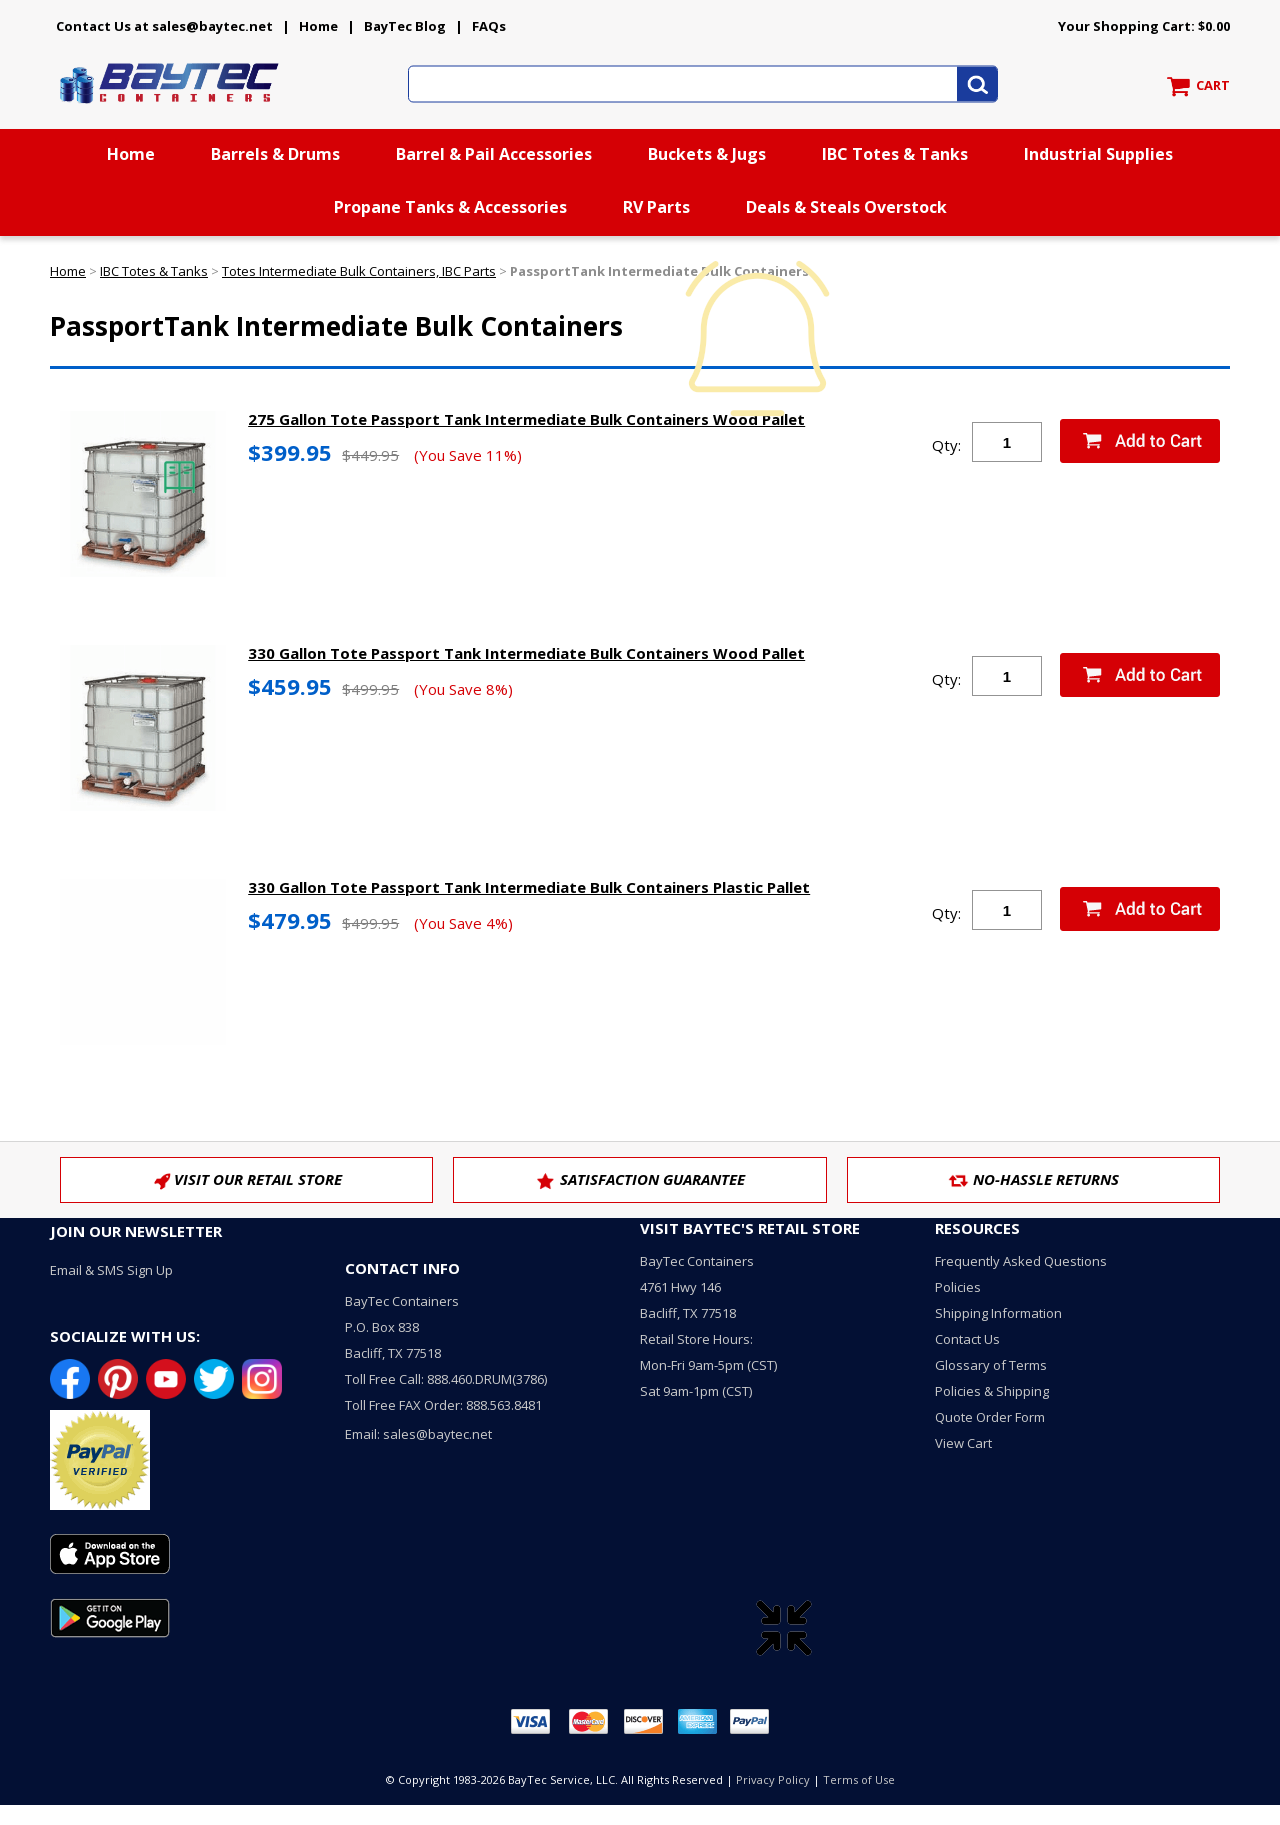 This screenshot has height=1825, width=1280. I want to click on access storage lockers, so click(179, 476).